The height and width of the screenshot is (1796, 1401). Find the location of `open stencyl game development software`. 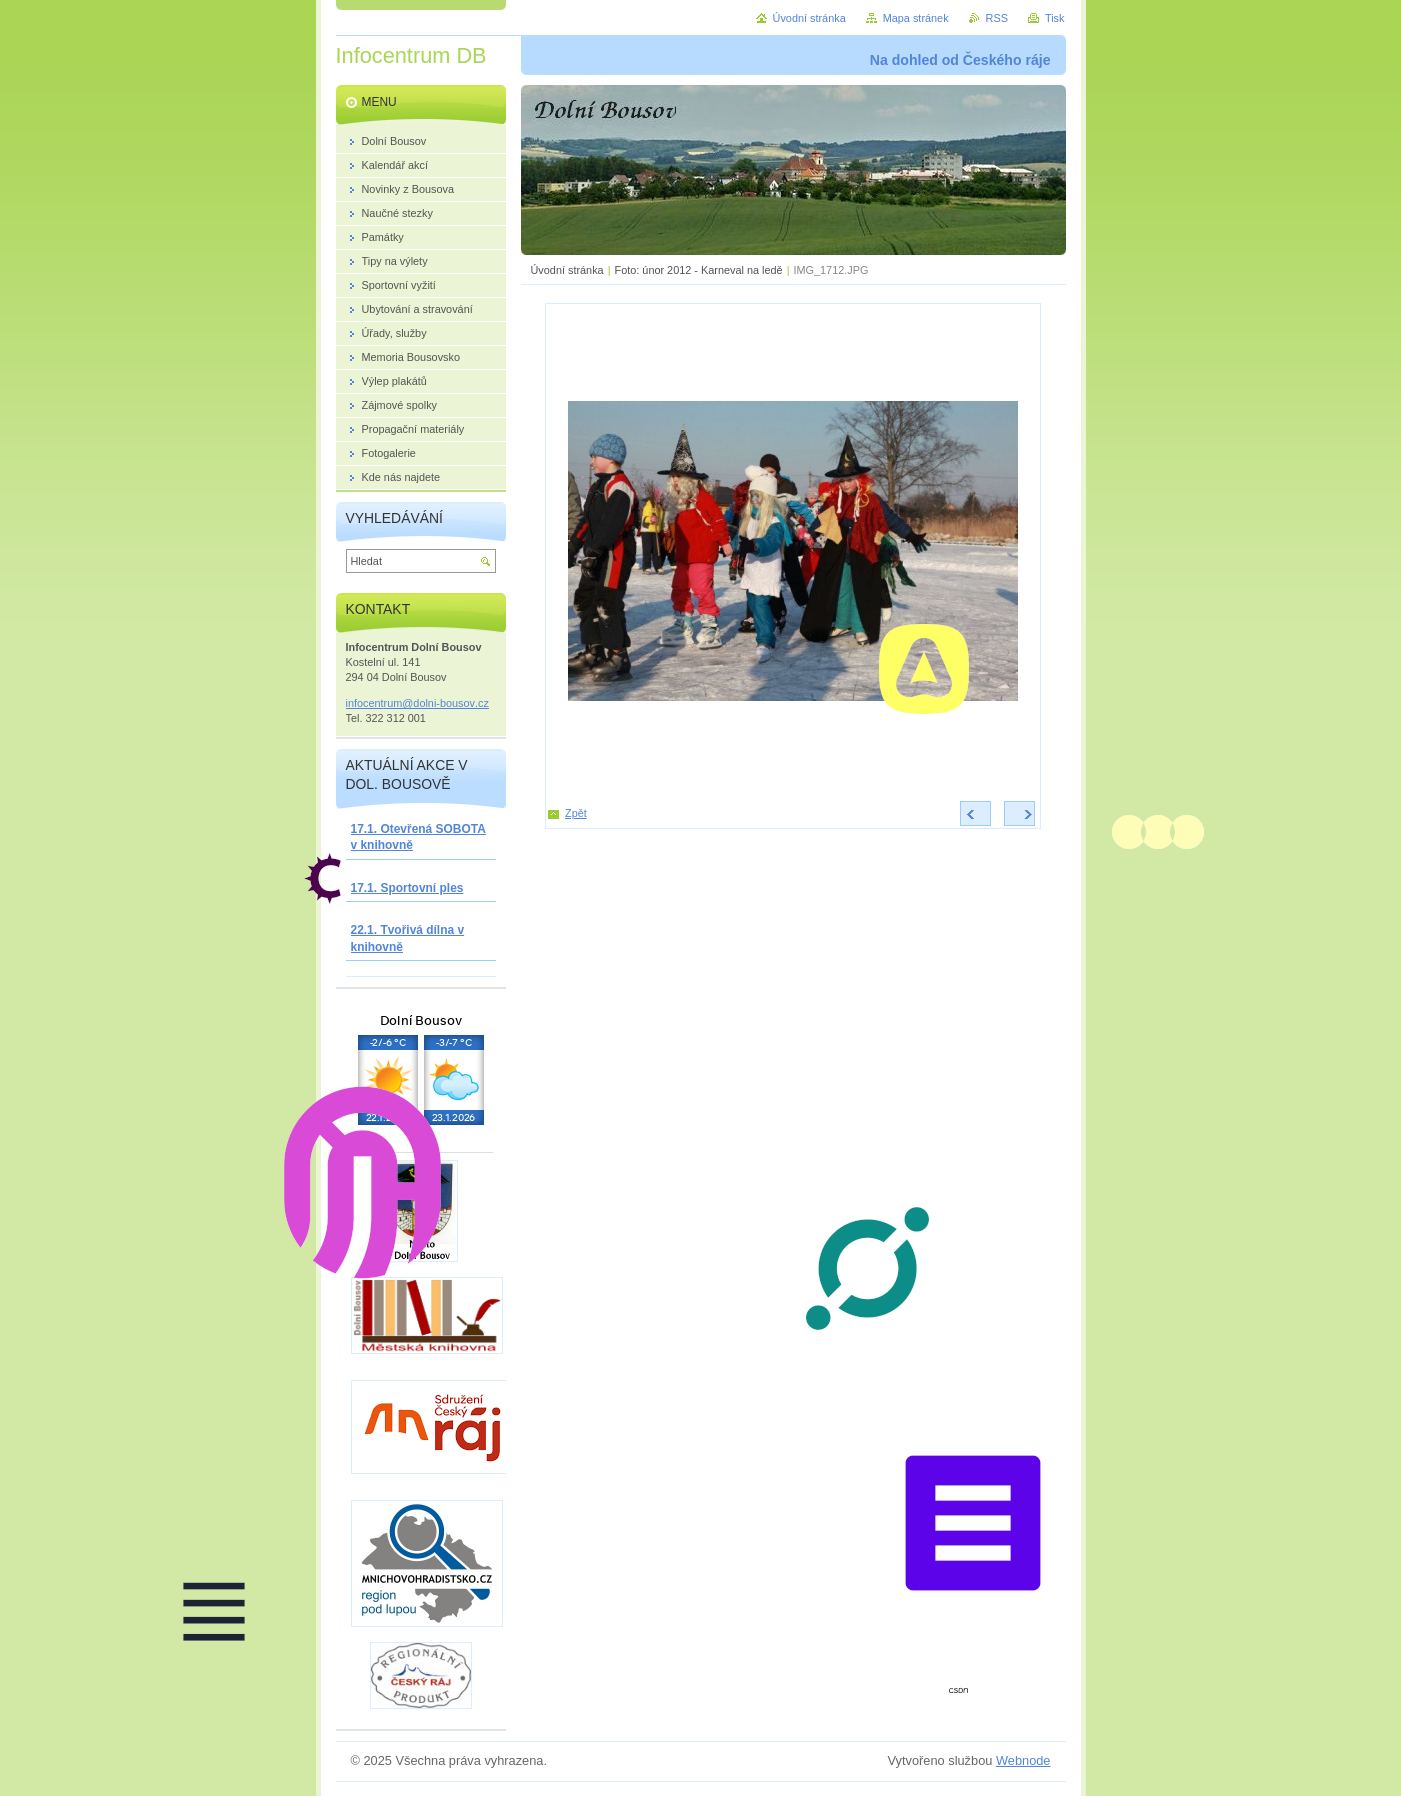

open stencyl game development software is located at coordinates (322, 878).